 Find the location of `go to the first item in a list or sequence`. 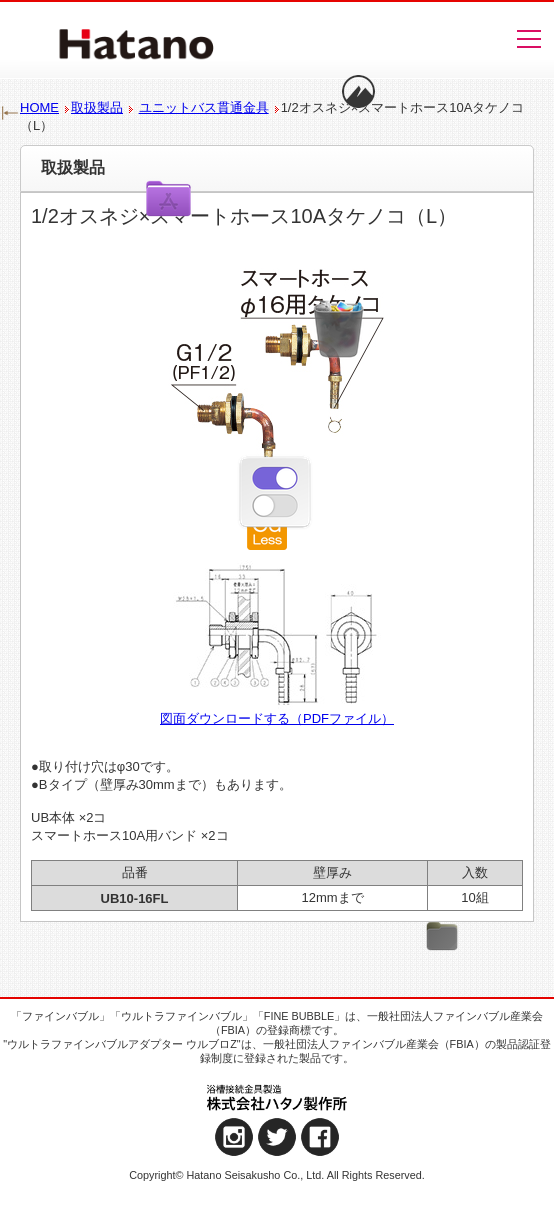

go to the first item in a list or sequence is located at coordinates (10, 113).